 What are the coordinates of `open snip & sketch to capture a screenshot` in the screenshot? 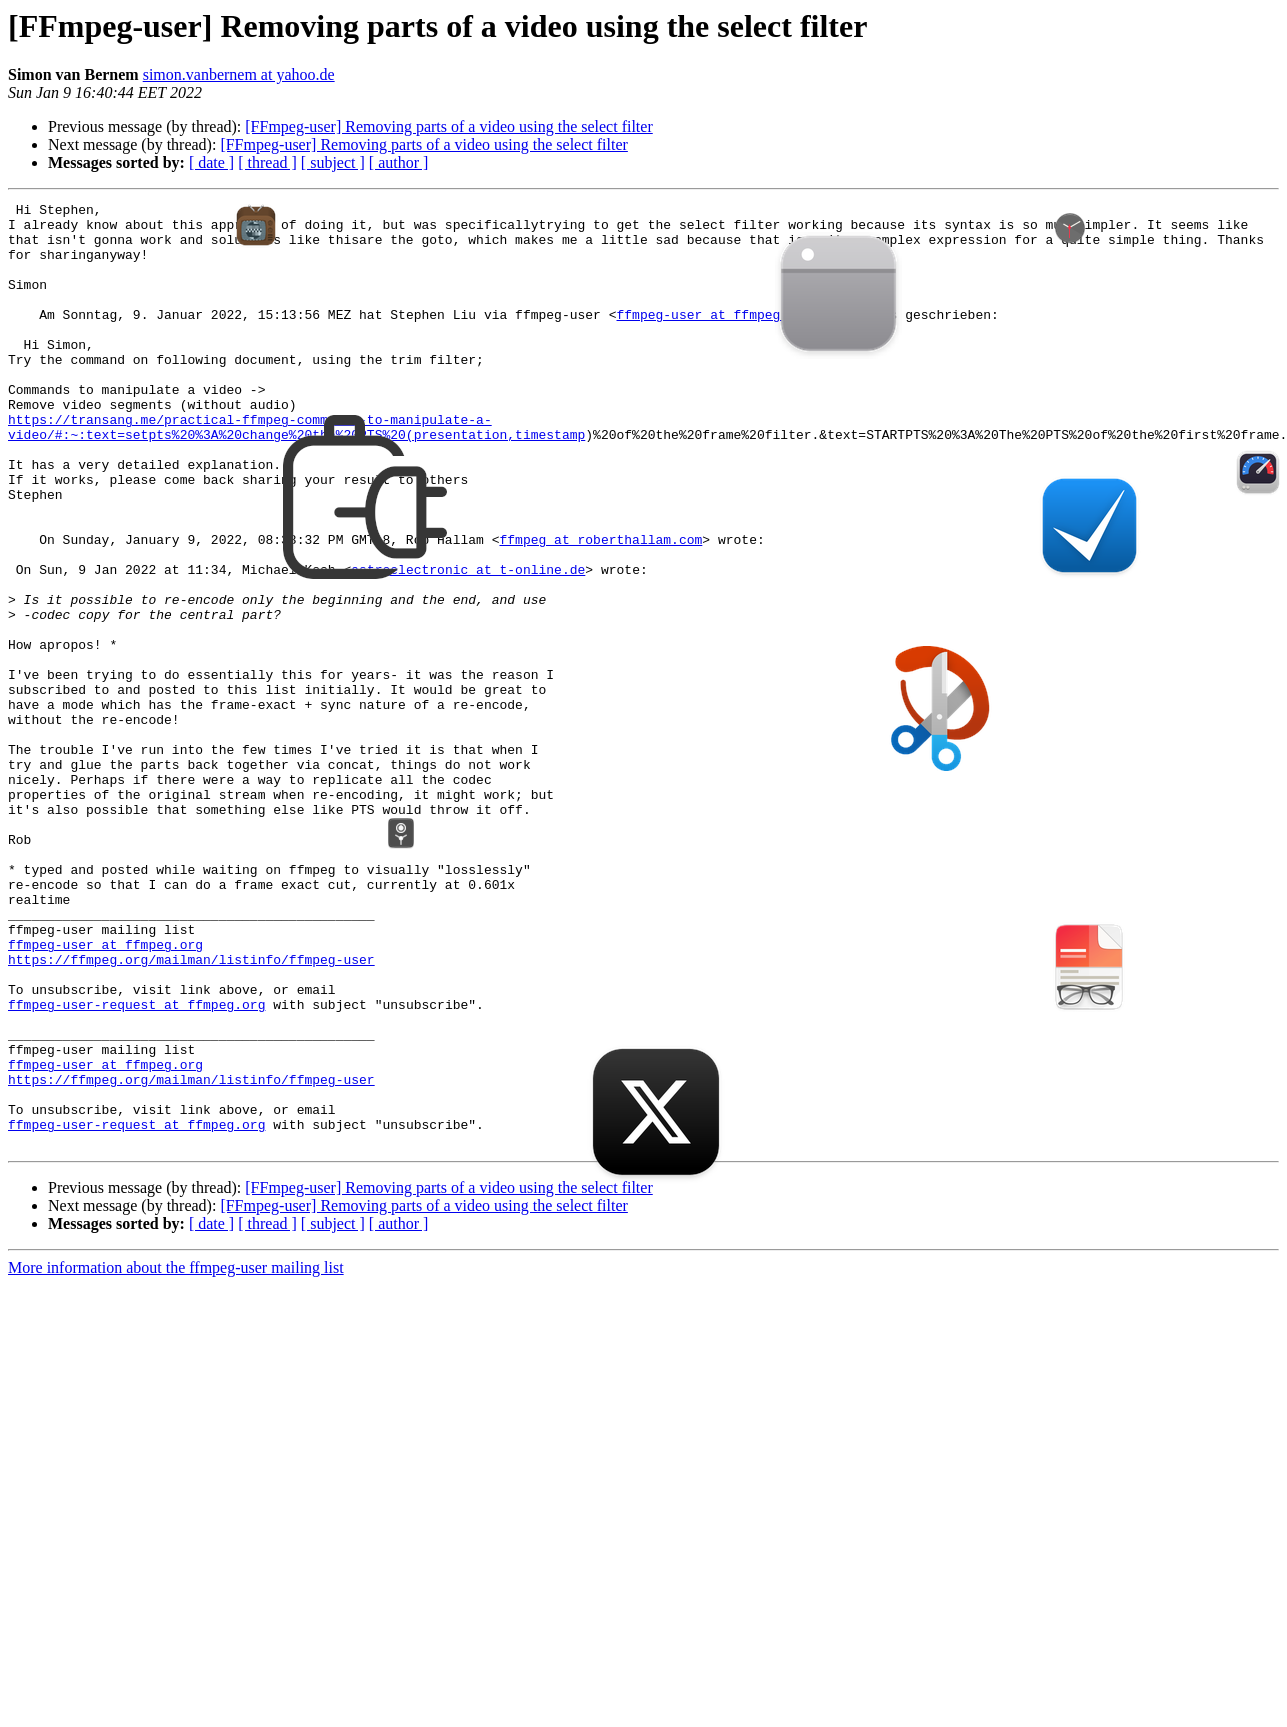 It's located at (939, 708).